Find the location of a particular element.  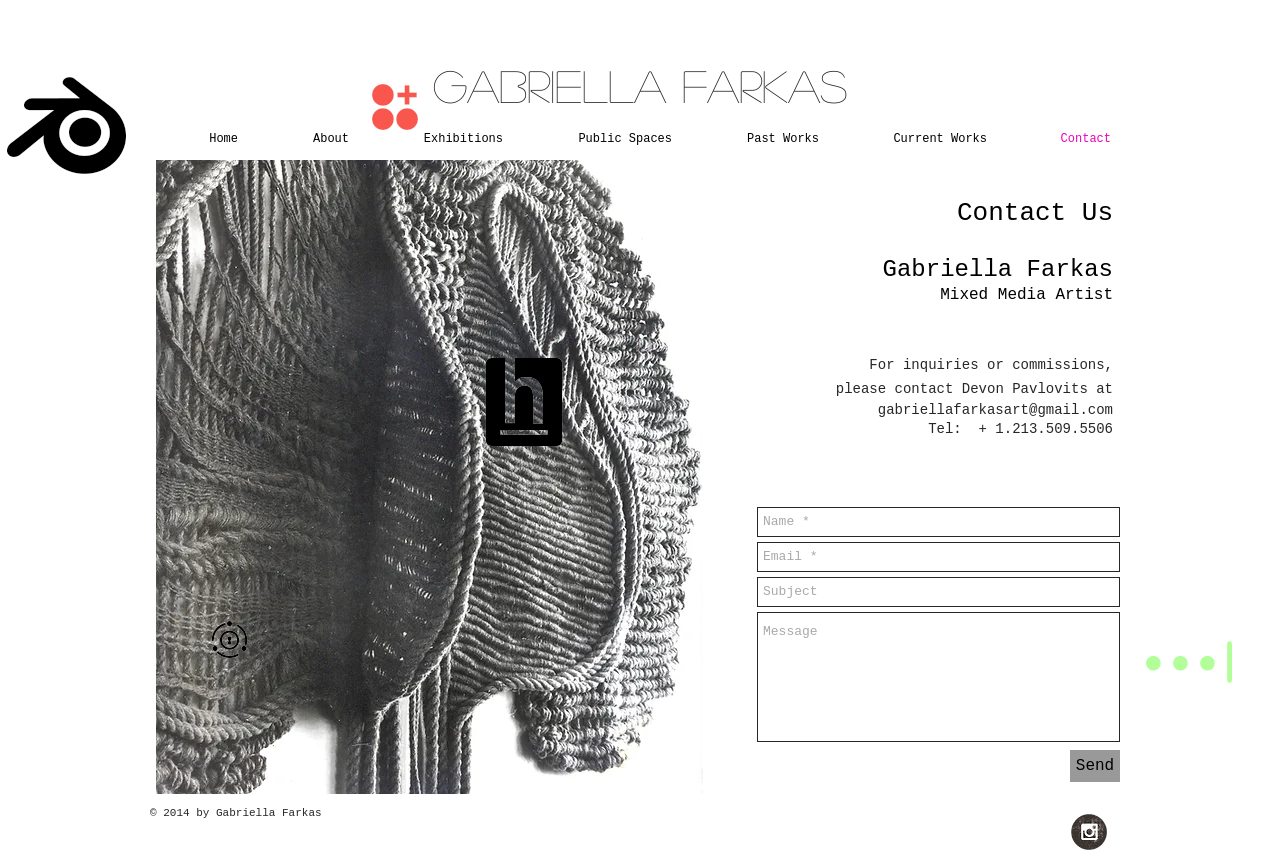

add a new app to your collection is located at coordinates (395, 107).